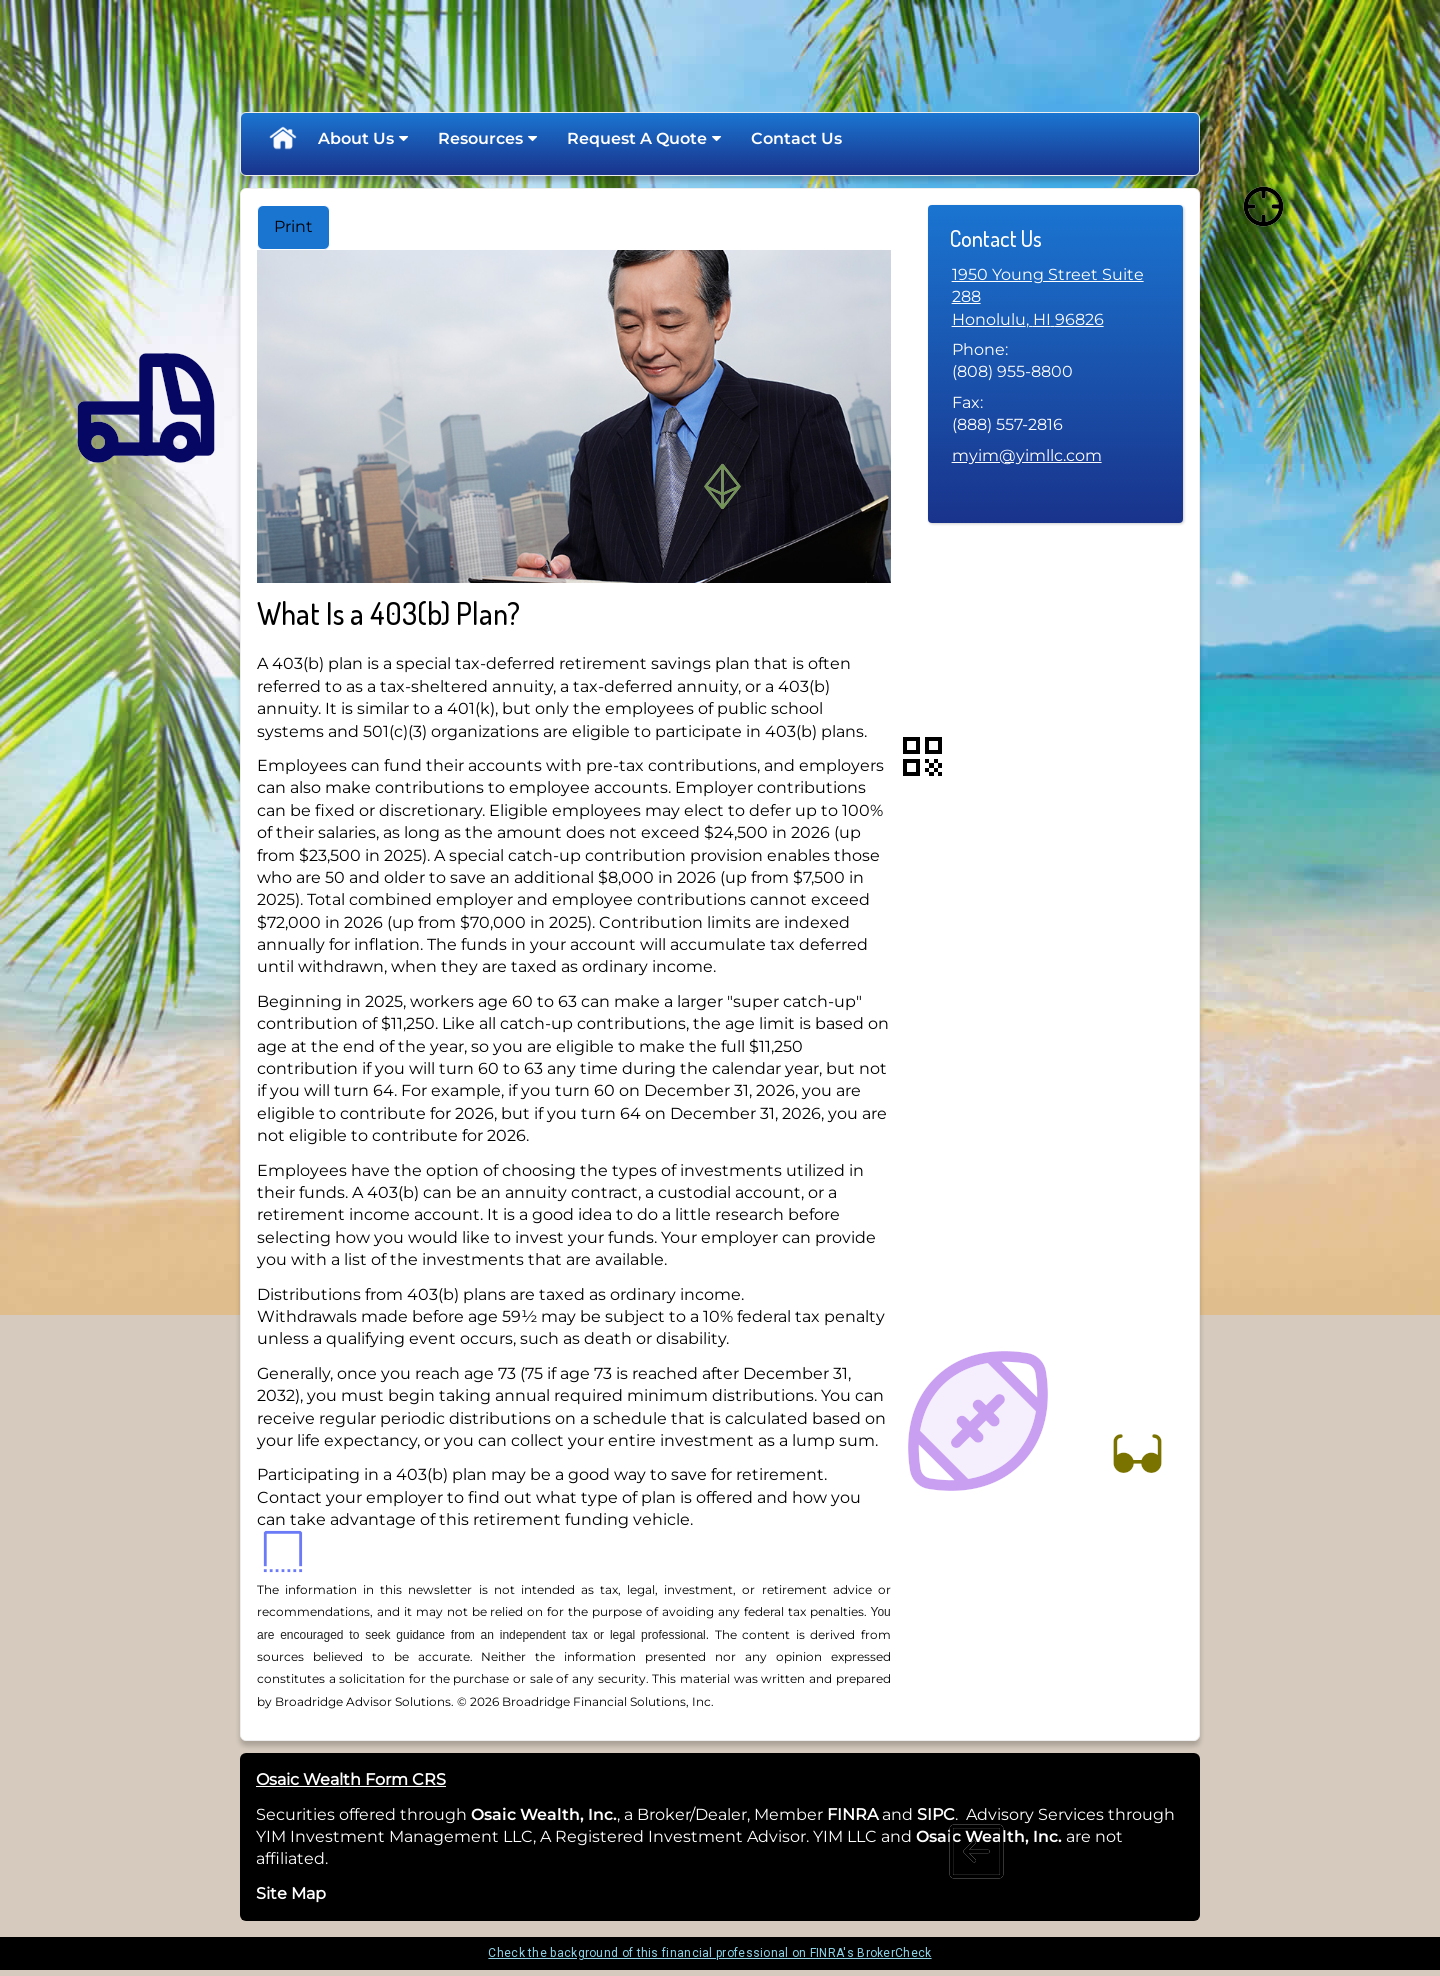 This screenshot has height=1976, width=1440. What do you see at coordinates (146, 408) in the screenshot?
I see `track shipment or delivery status` at bounding box center [146, 408].